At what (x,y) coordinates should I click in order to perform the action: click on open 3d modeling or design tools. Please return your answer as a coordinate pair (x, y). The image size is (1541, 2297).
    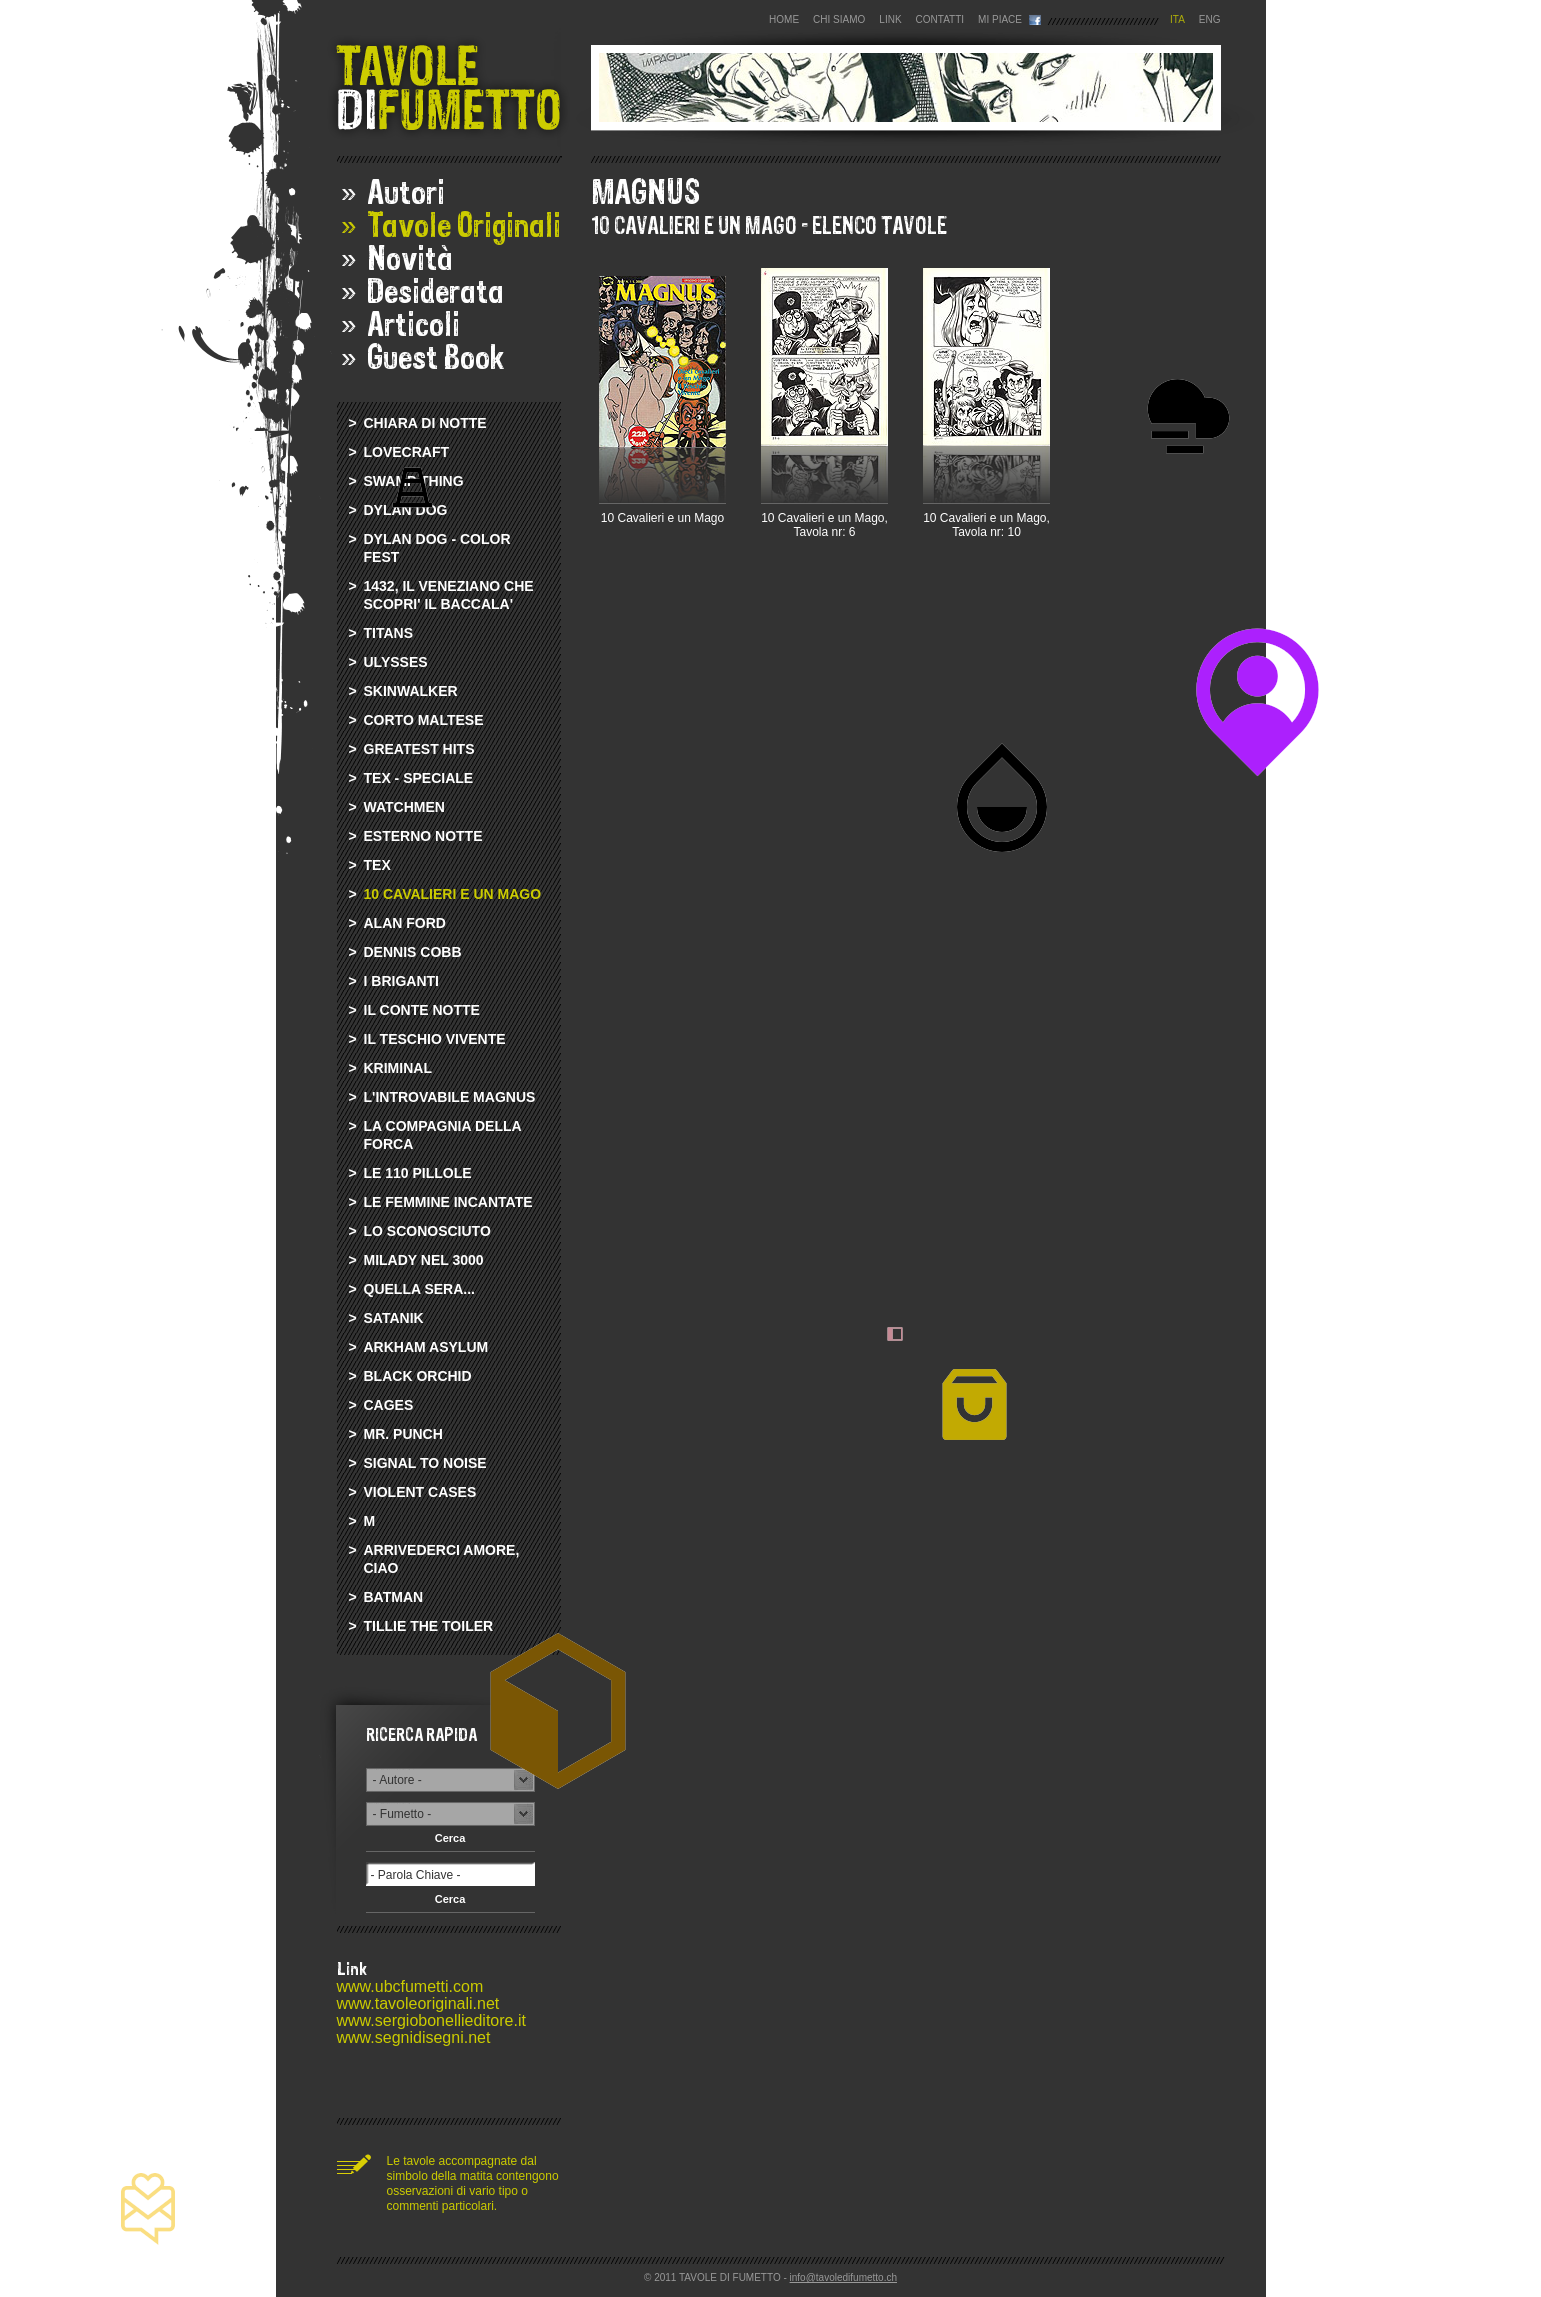
    Looking at the image, I should click on (558, 1711).